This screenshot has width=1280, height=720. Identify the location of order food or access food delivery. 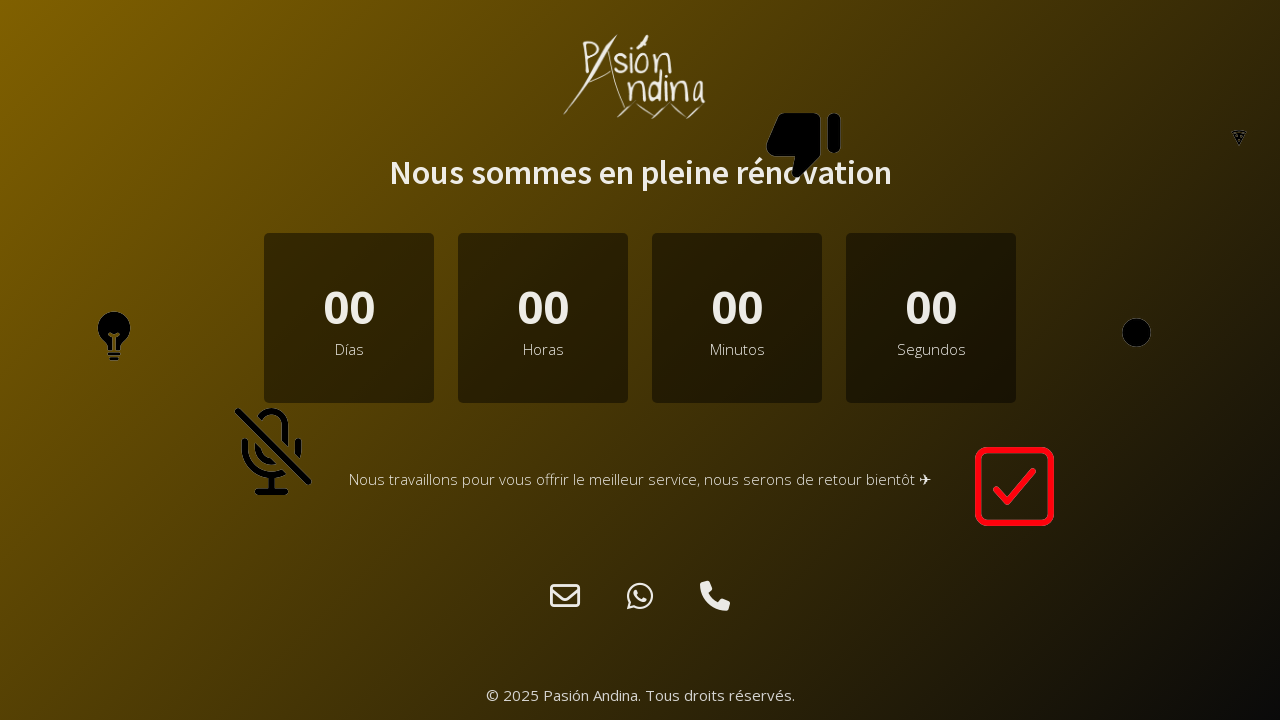
(1239, 138).